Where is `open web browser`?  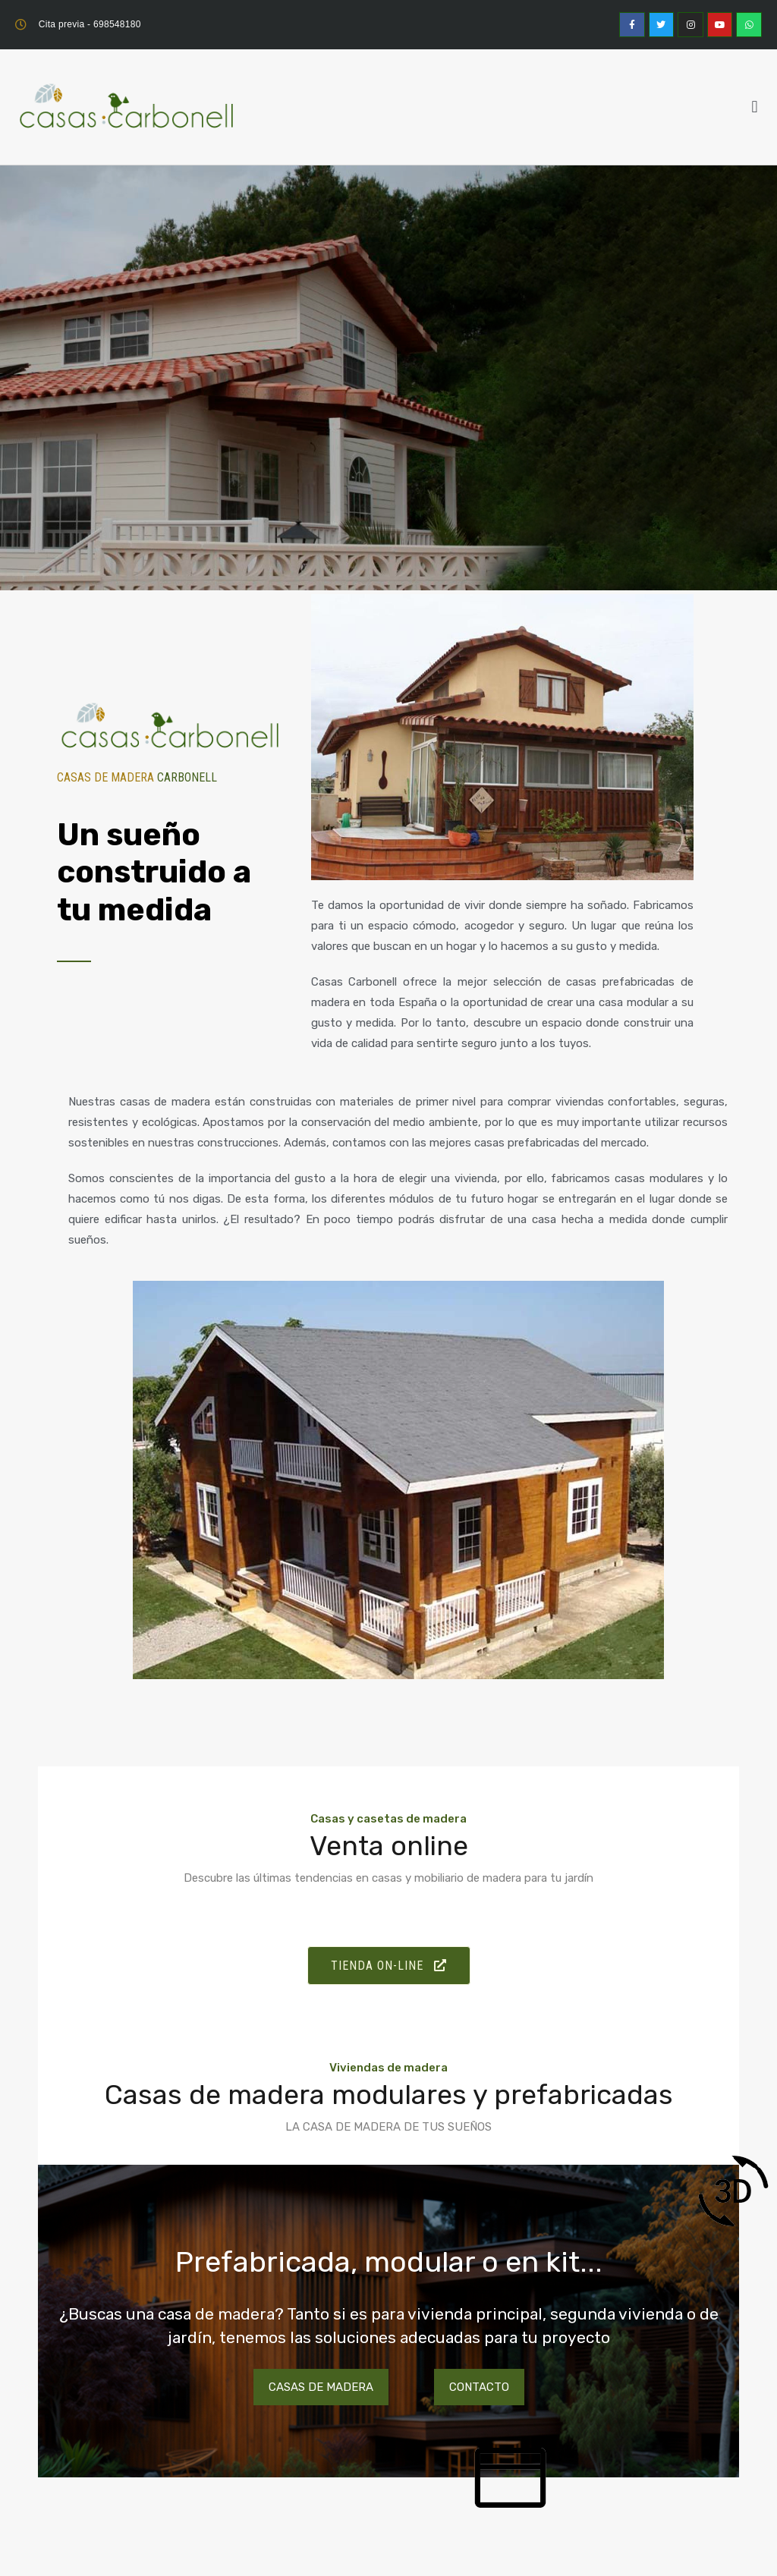
open web browser is located at coordinates (510, 2477).